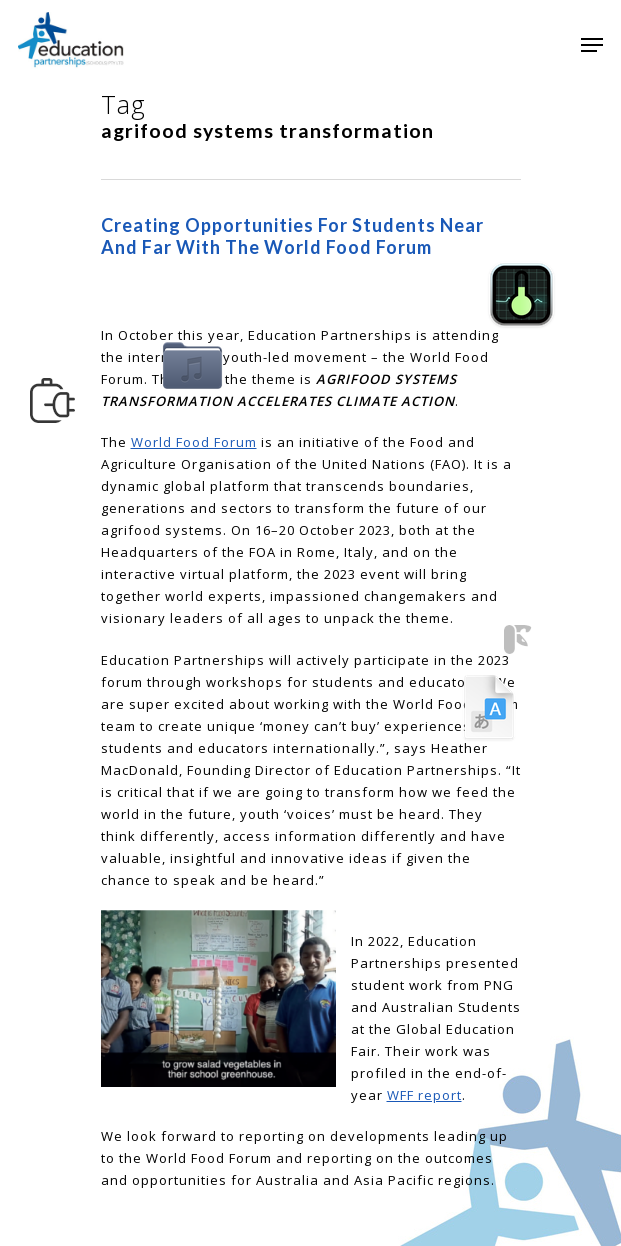 The height and width of the screenshot is (1246, 621). Describe the element at coordinates (521, 294) in the screenshot. I see `open thermal monitor app` at that location.